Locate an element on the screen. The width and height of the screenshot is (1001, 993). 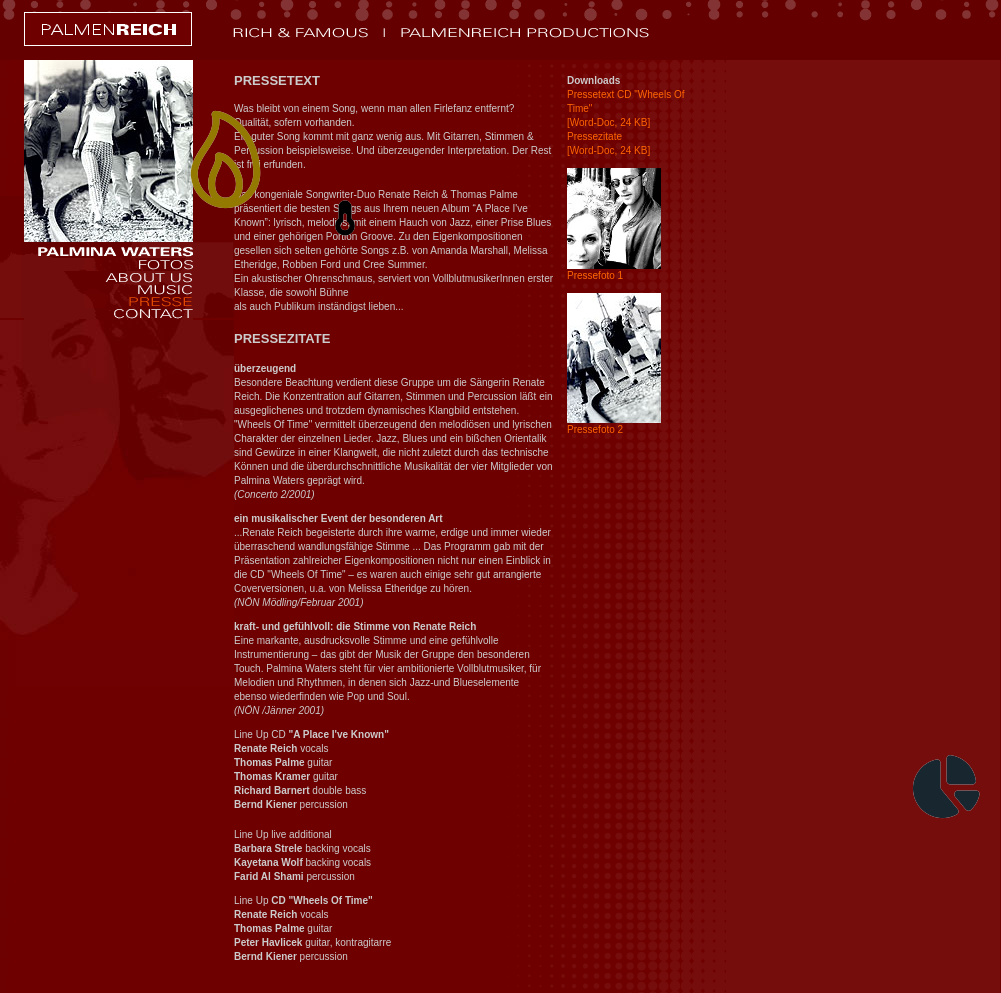
indicates moderate or medium temperature level is located at coordinates (345, 218).